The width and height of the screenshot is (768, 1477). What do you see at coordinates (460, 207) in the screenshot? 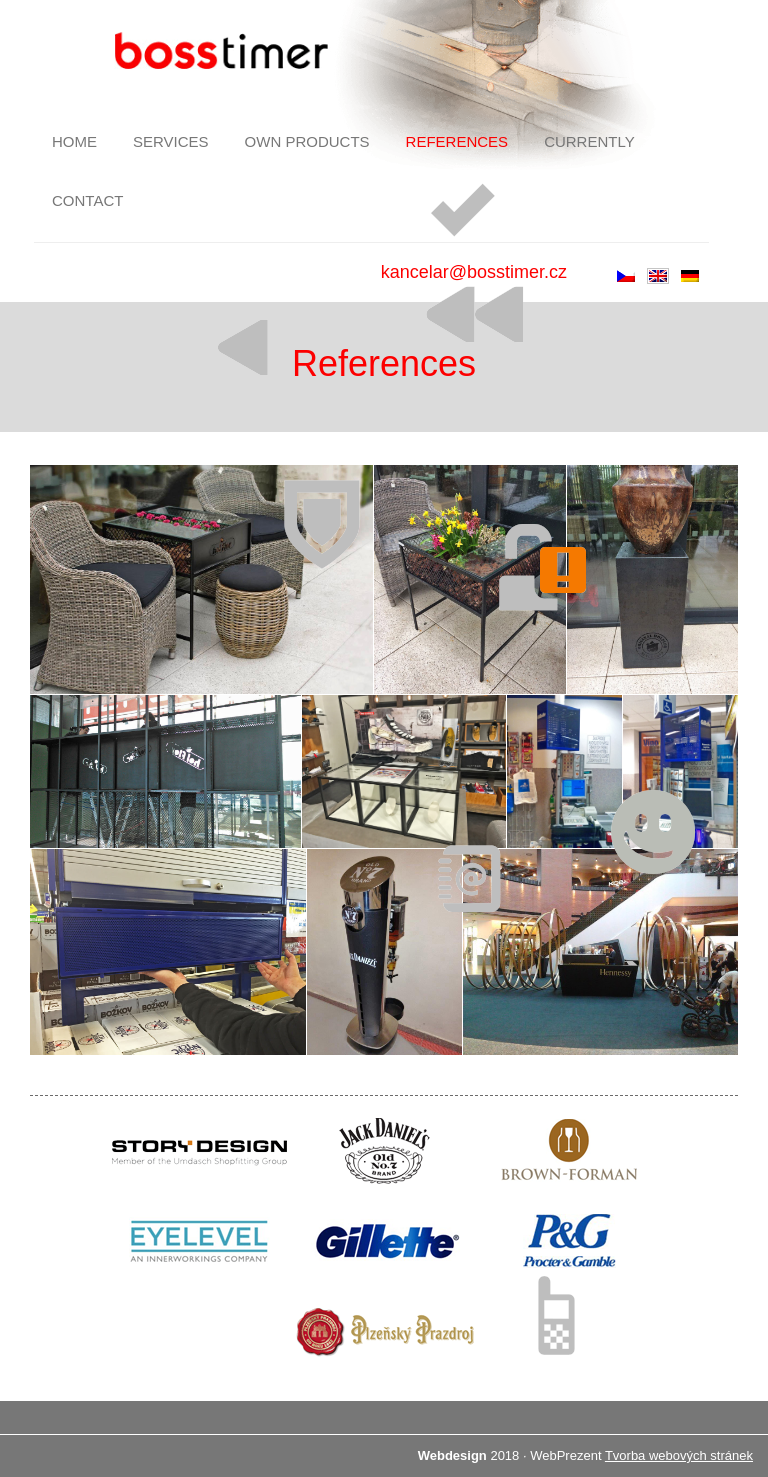
I see `indicates a completed or successful action` at bounding box center [460, 207].